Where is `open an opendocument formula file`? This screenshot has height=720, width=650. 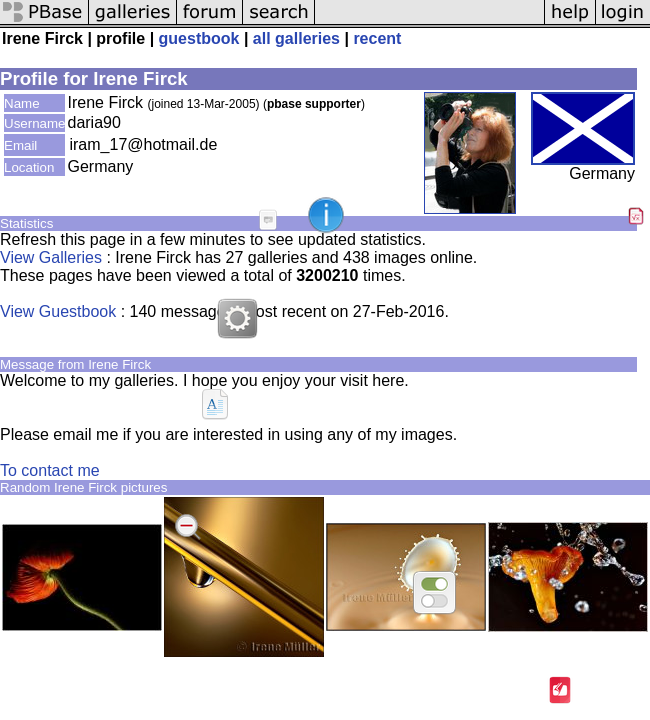
open an opendocument formula file is located at coordinates (636, 216).